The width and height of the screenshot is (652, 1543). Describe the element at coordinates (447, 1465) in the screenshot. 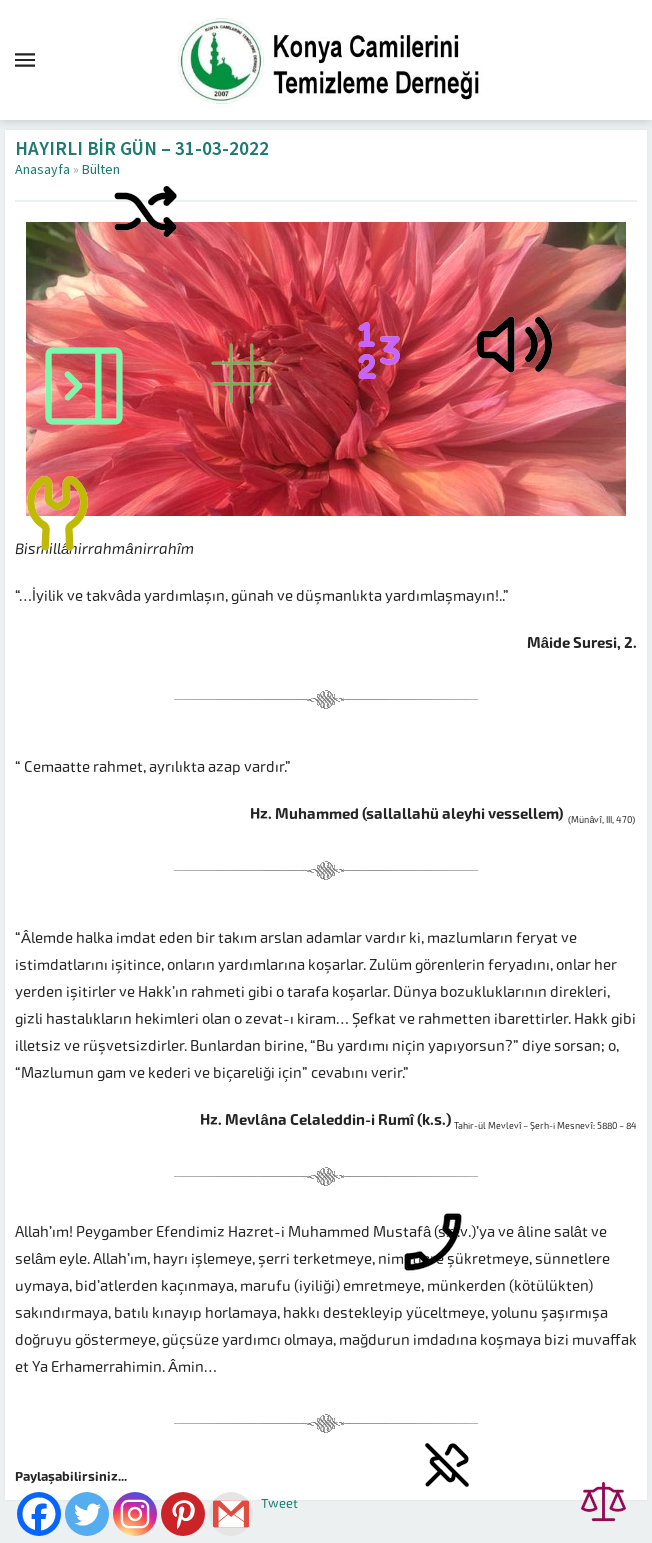

I see `unpin an item from your saved list` at that location.